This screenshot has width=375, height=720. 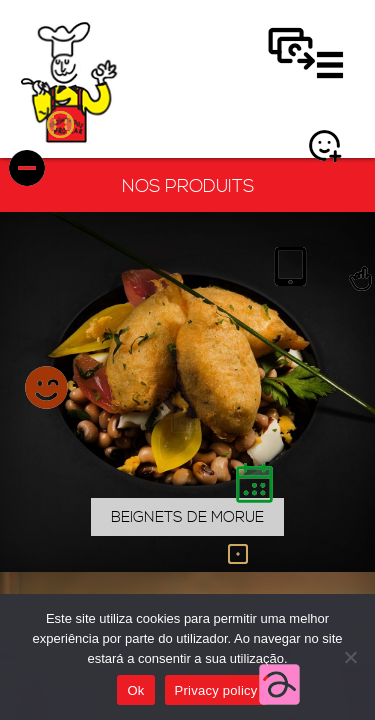 I want to click on insert a winking emoji or emoticon, so click(x=46, y=387).